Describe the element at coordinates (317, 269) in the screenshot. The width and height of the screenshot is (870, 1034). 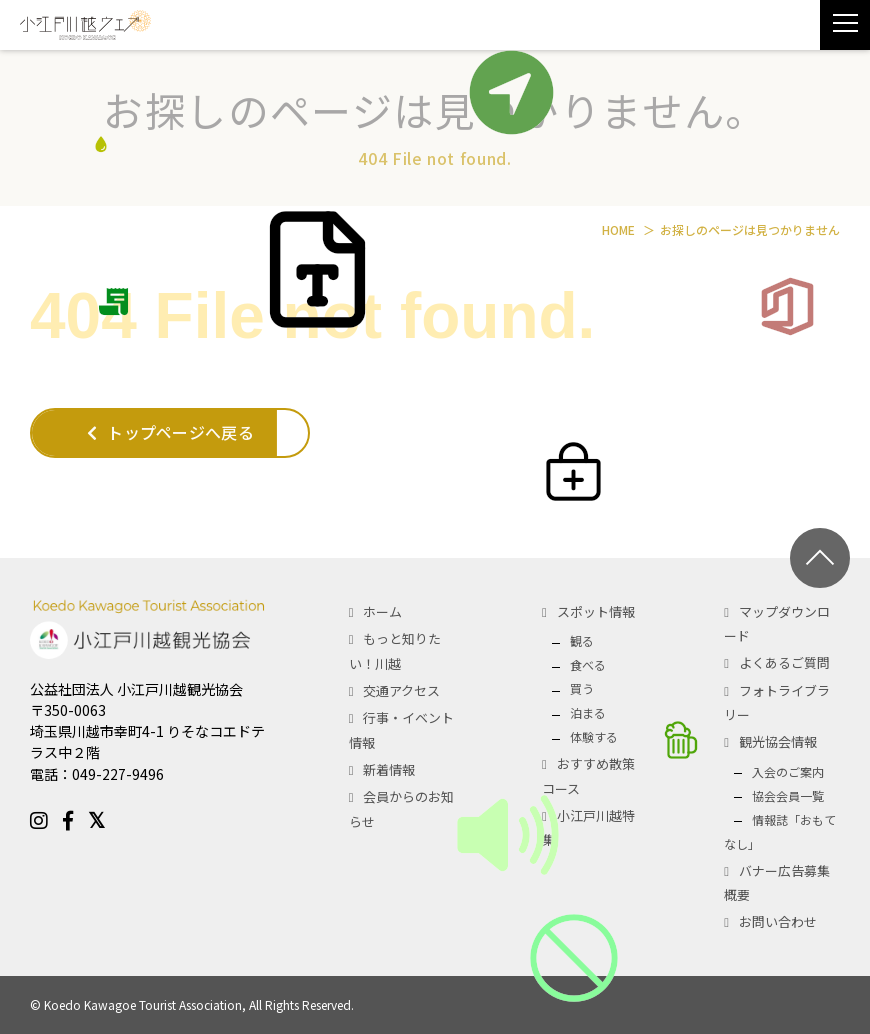
I see `view text or document file type` at that location.